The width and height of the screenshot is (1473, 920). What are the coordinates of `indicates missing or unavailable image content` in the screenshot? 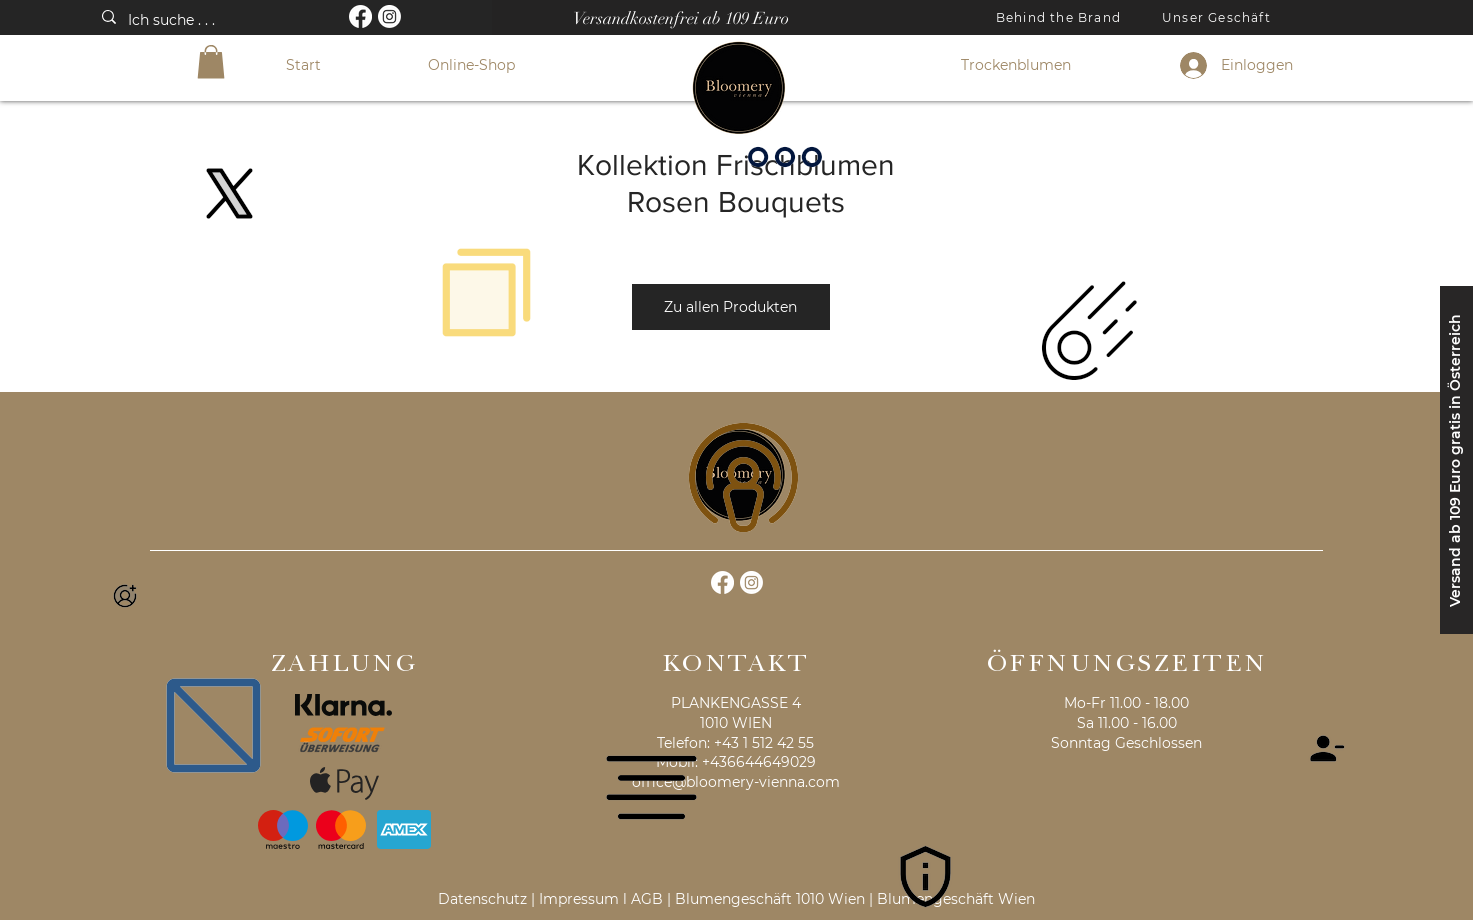 It's located at (213, 725).